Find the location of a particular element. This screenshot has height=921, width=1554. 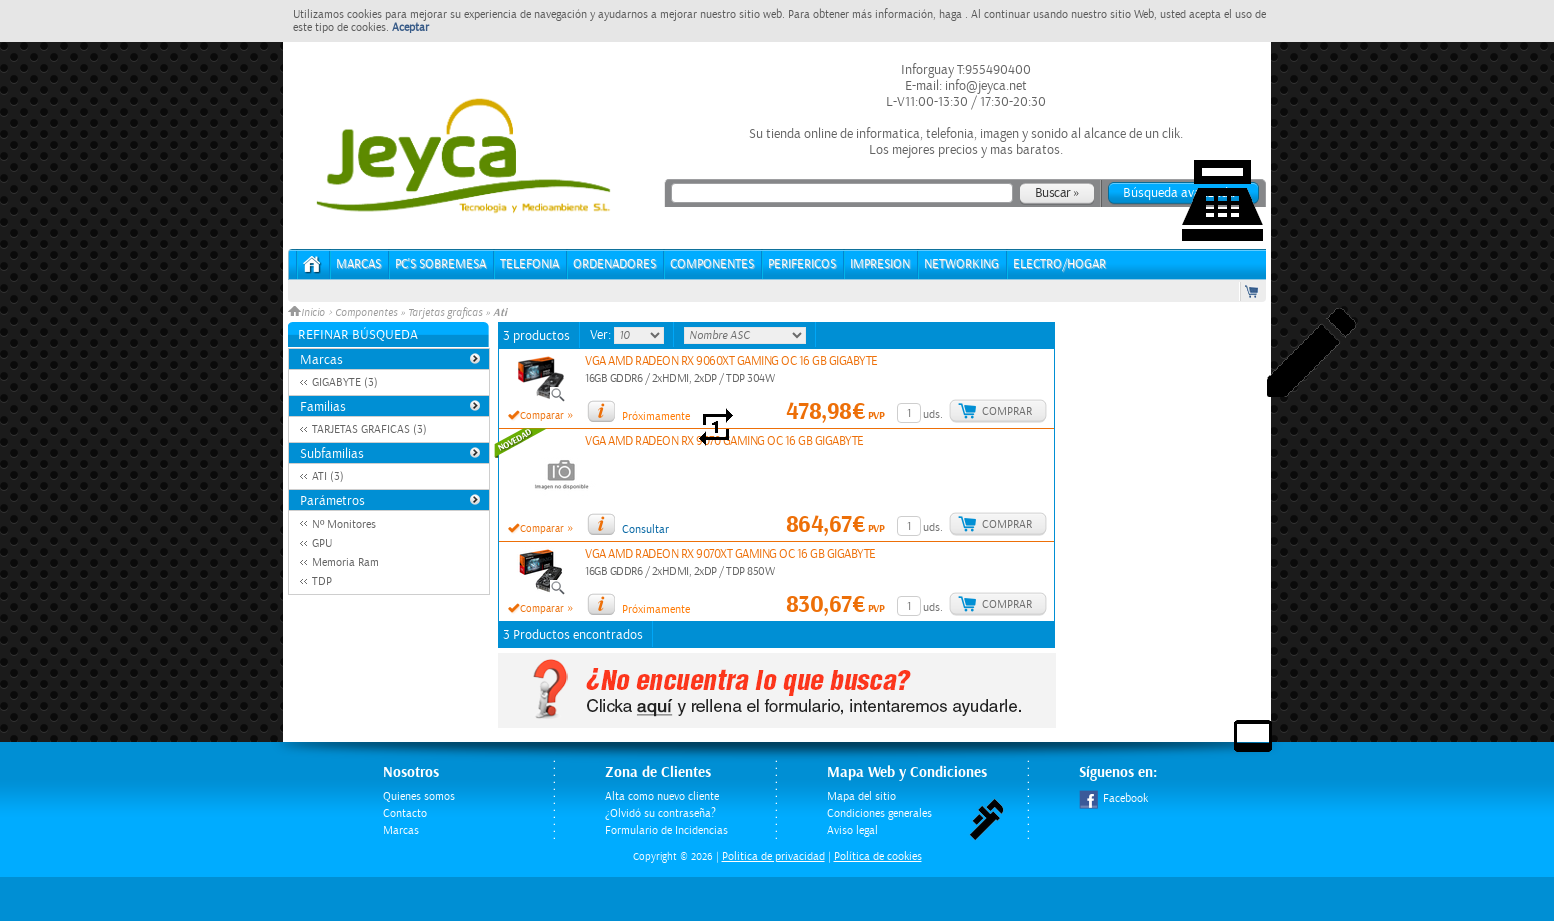

access plumbing services or repairs is located at coordinates (986, 819).